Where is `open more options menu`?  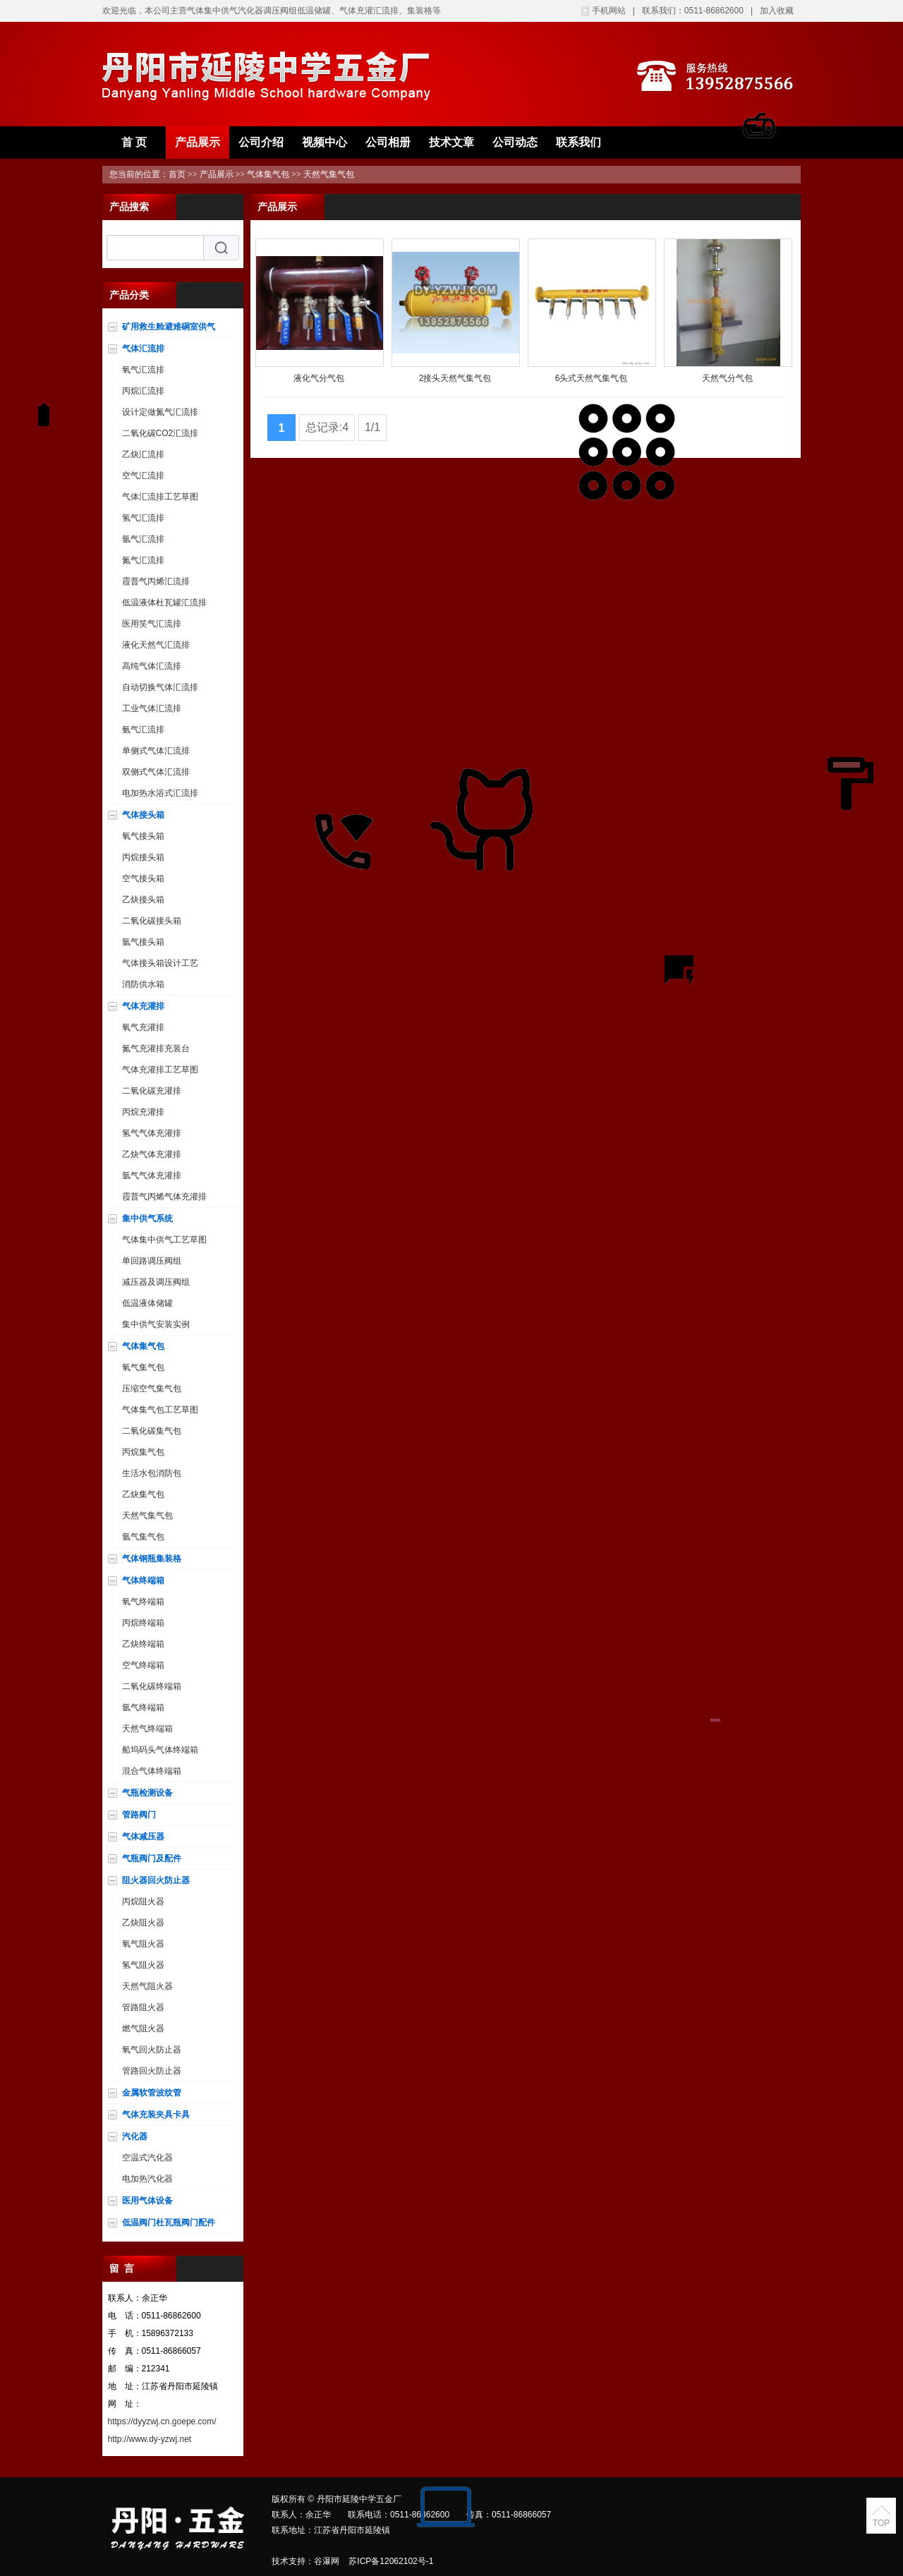 open more options menu is located at coordinates (715, 1720).